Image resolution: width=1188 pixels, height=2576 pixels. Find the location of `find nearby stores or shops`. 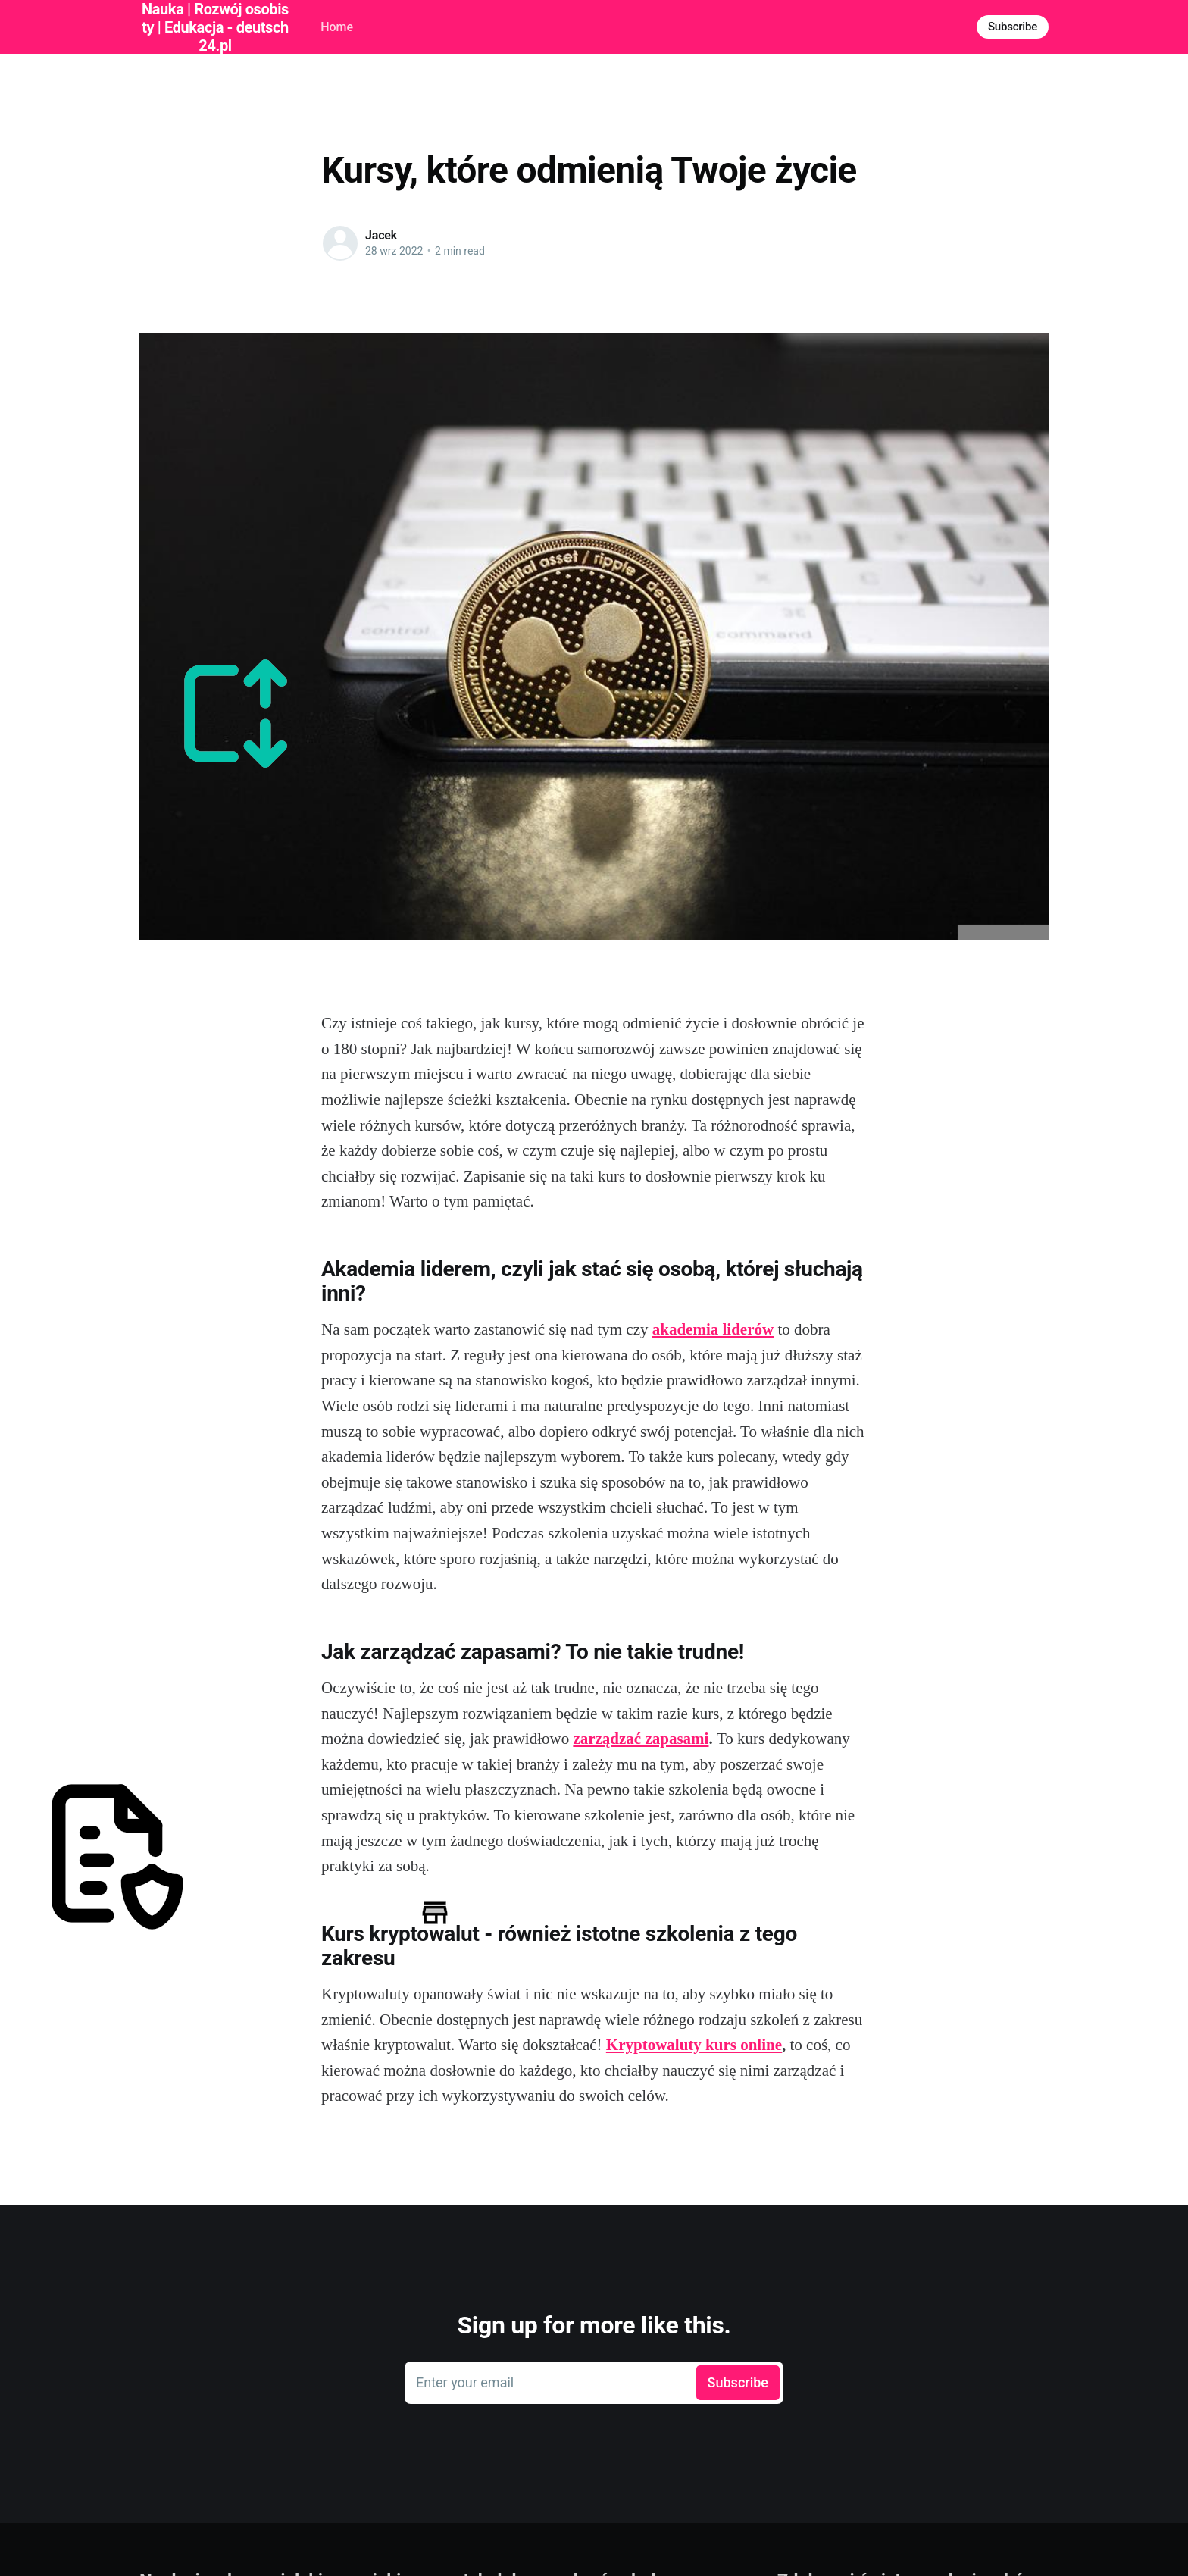

find nearby stores or shops is located at coordinates (435, 1913).